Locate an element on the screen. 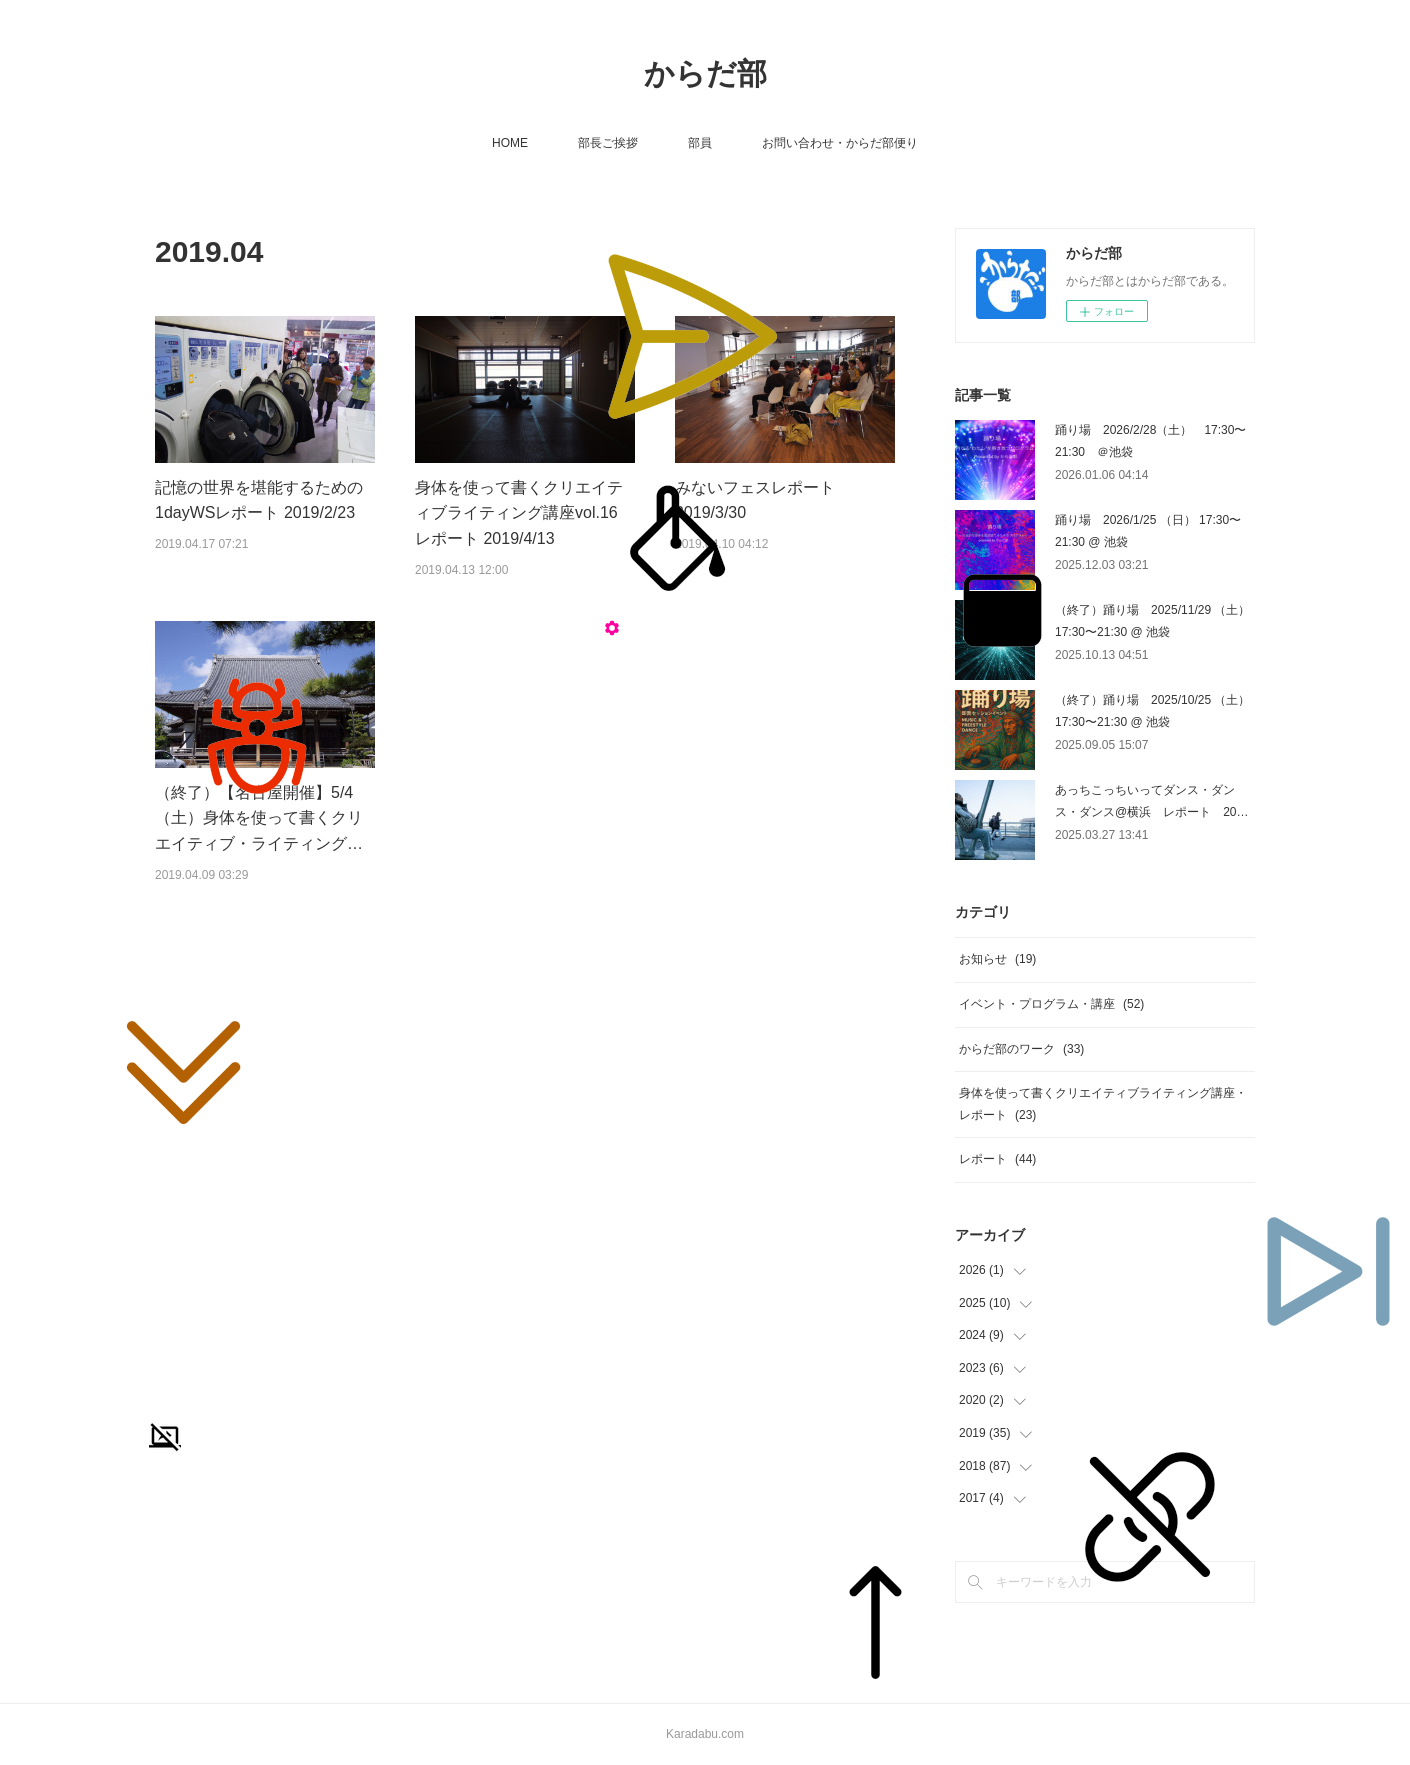 The width and height of the screenshot is (1410, 1765). send a message is located at coordinates (689, 336).